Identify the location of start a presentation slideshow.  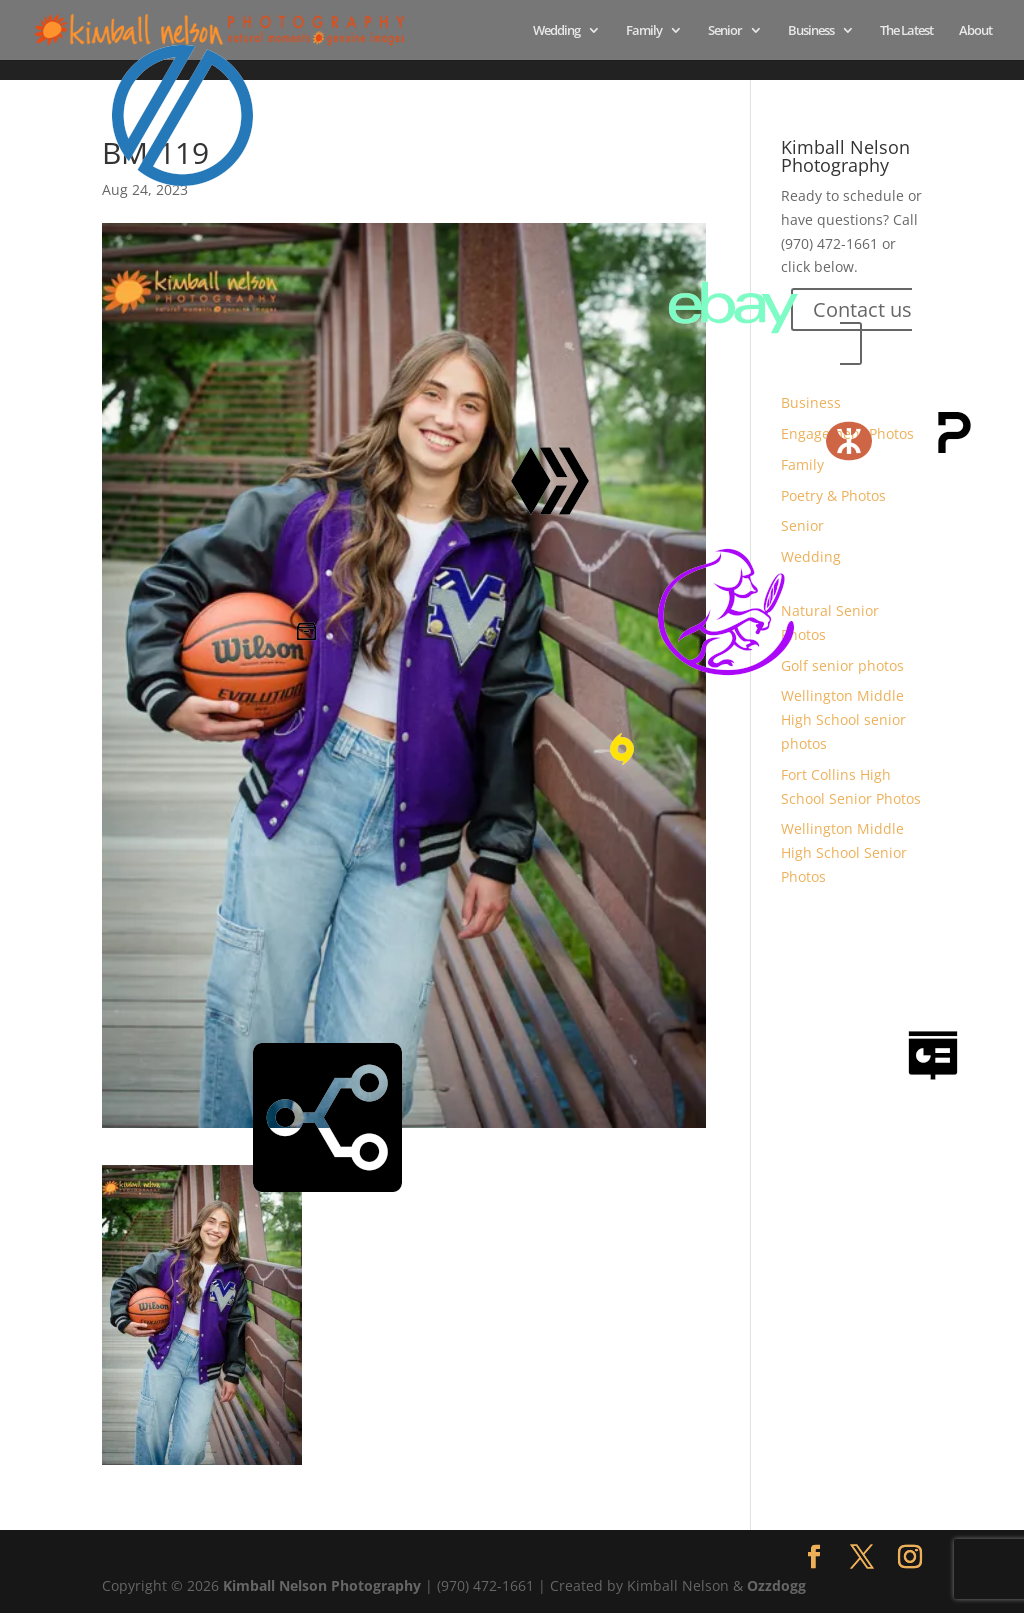
(933, 1053).